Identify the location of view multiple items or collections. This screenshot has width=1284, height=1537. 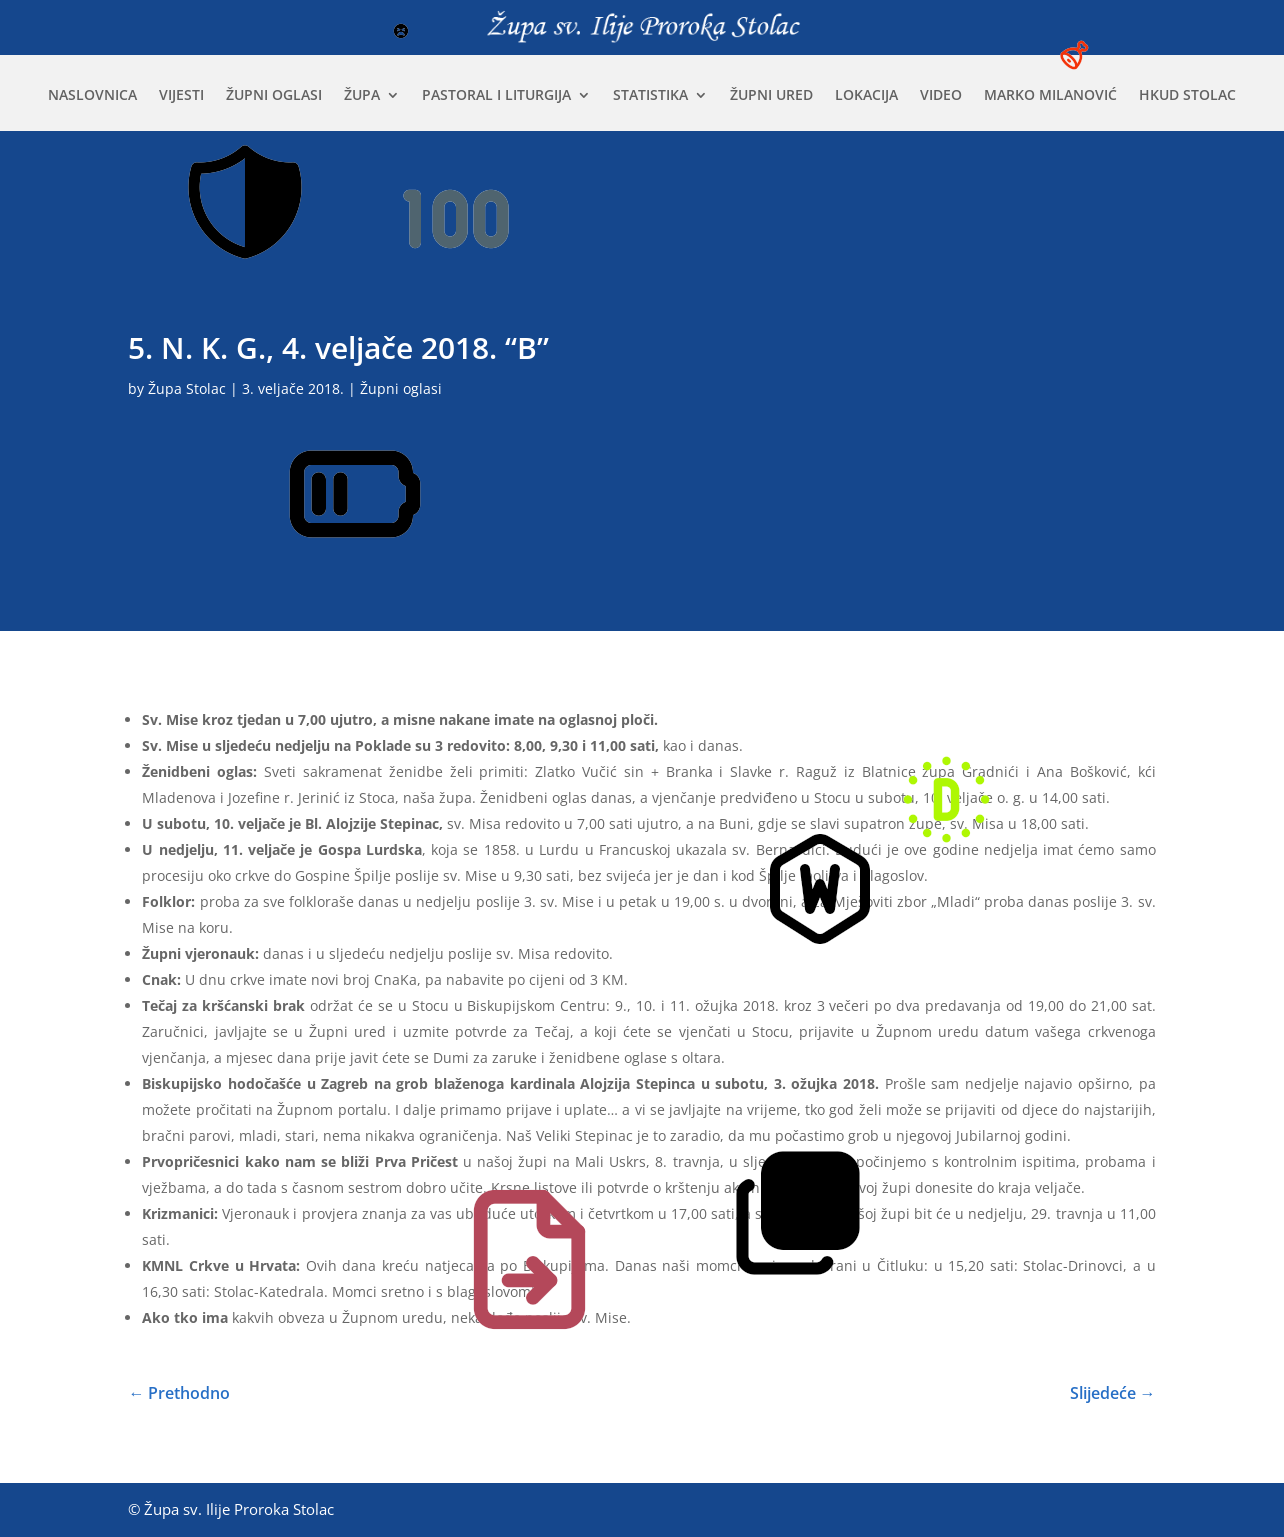
(798, 1213).